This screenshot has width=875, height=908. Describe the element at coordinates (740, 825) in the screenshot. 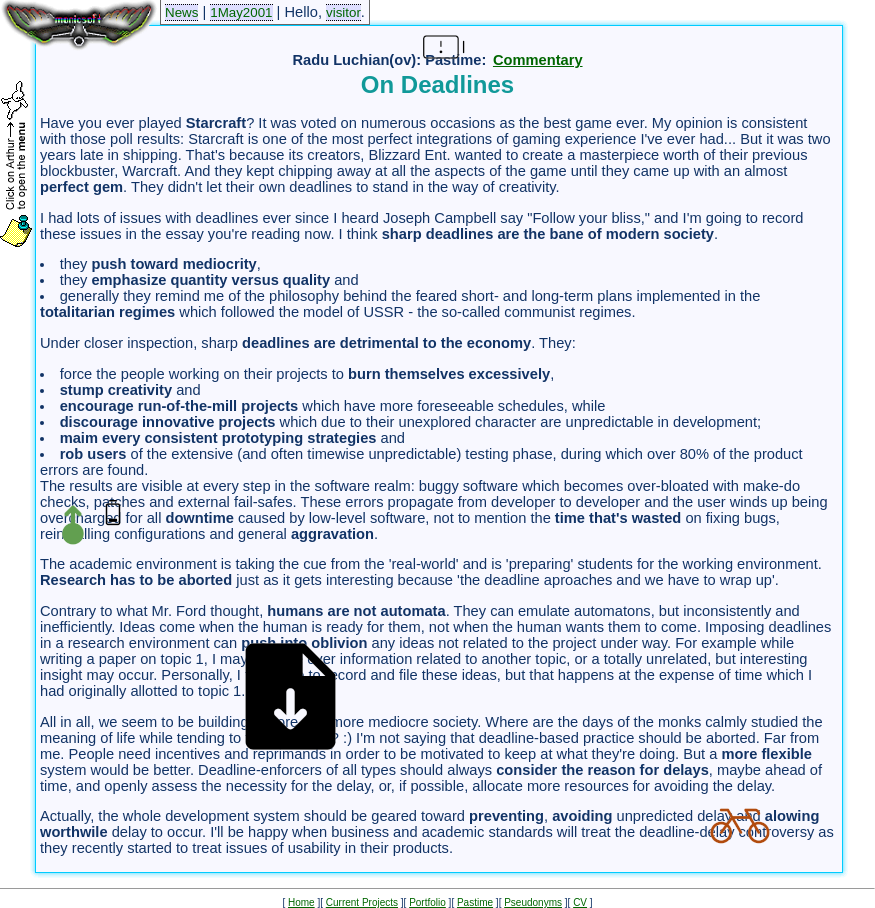

I see `access bike rental or cycling options` at that location.